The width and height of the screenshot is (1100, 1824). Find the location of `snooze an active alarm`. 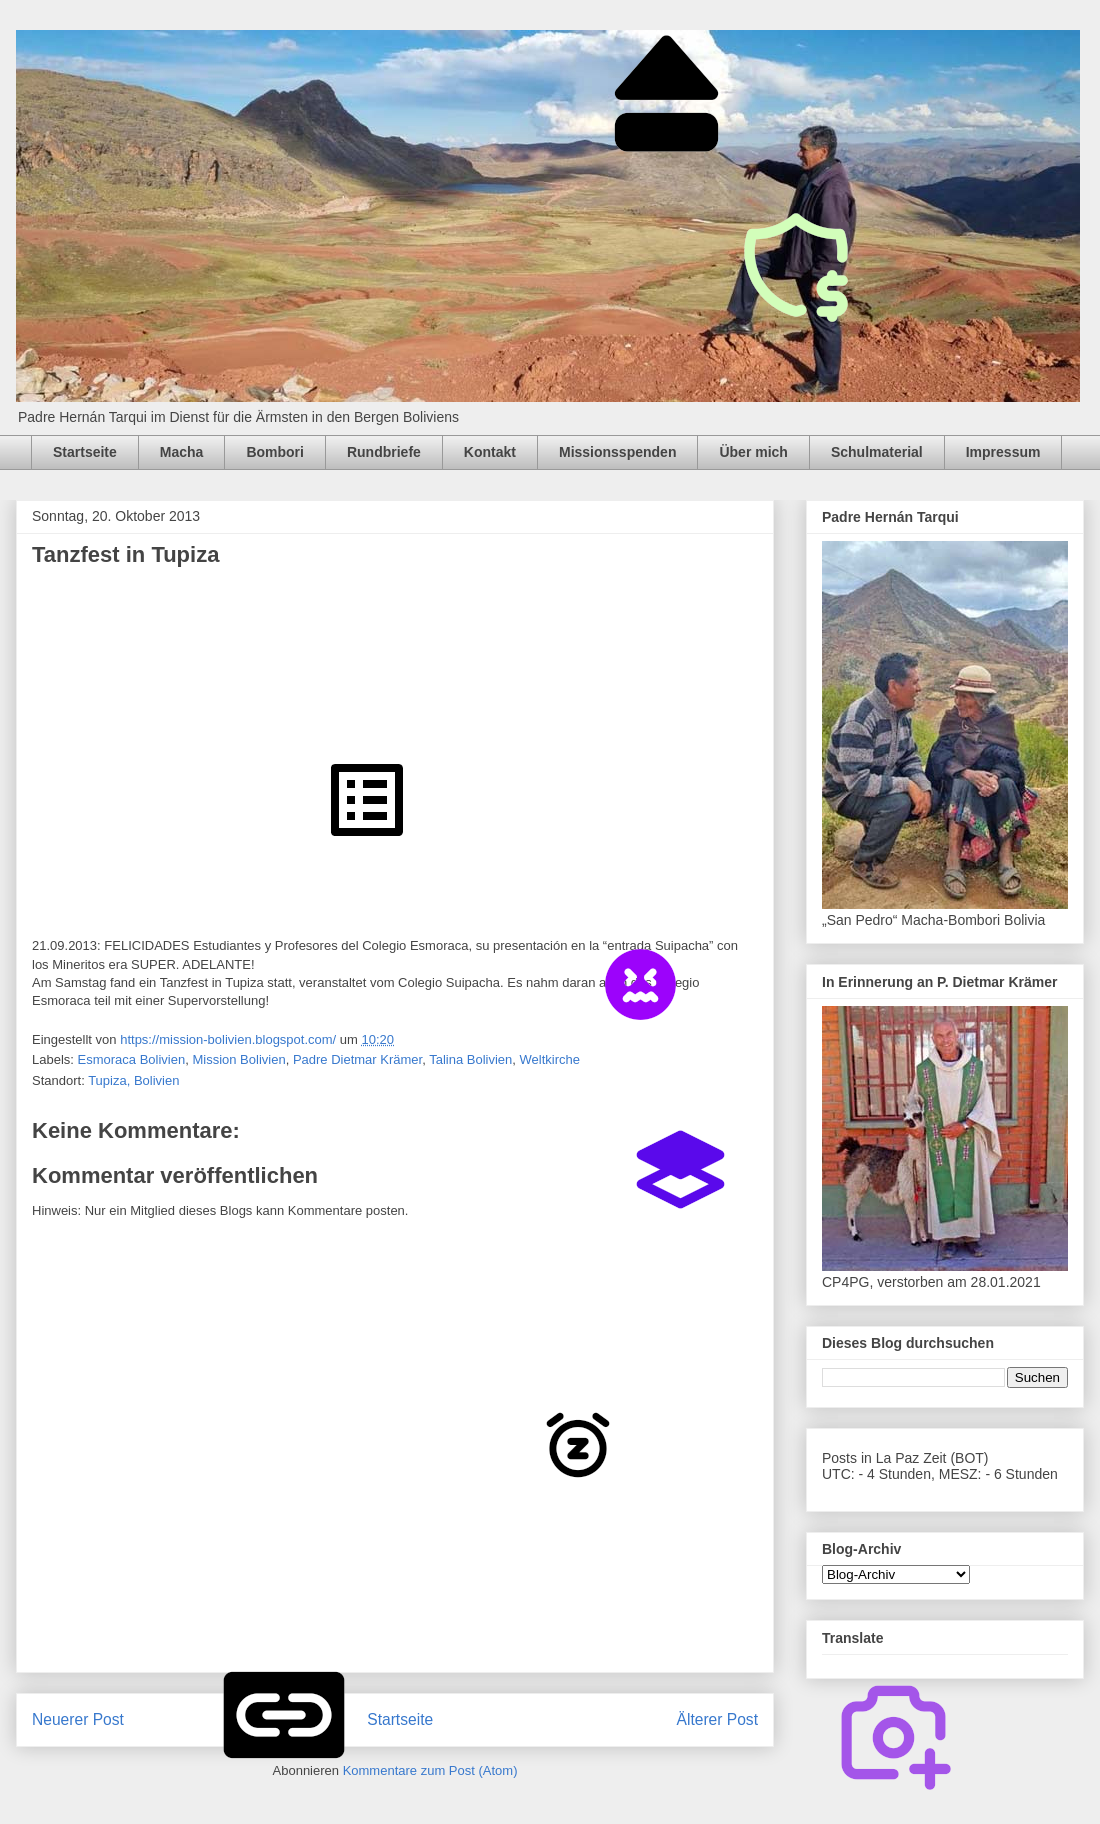

snooze an active alarm is located at coordinates (578, 1445).